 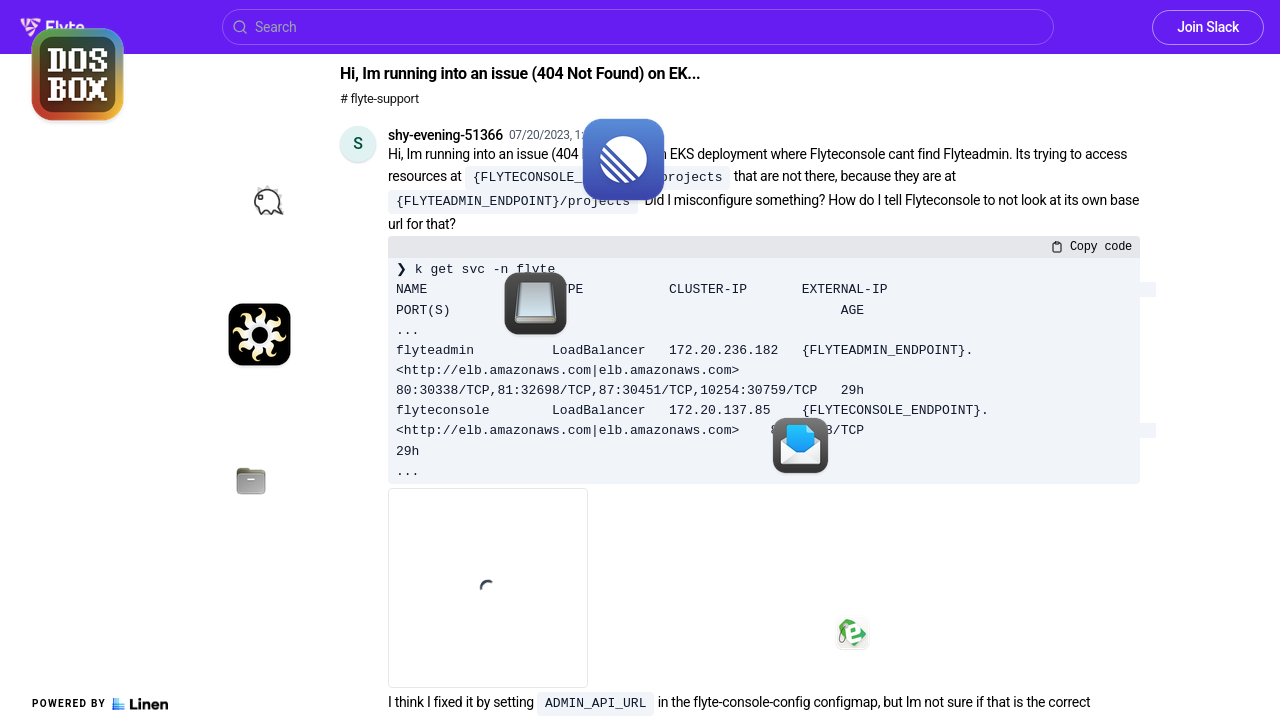 I want to click on launch Hearts of Iron 2 game, so click(x=259, y=334).